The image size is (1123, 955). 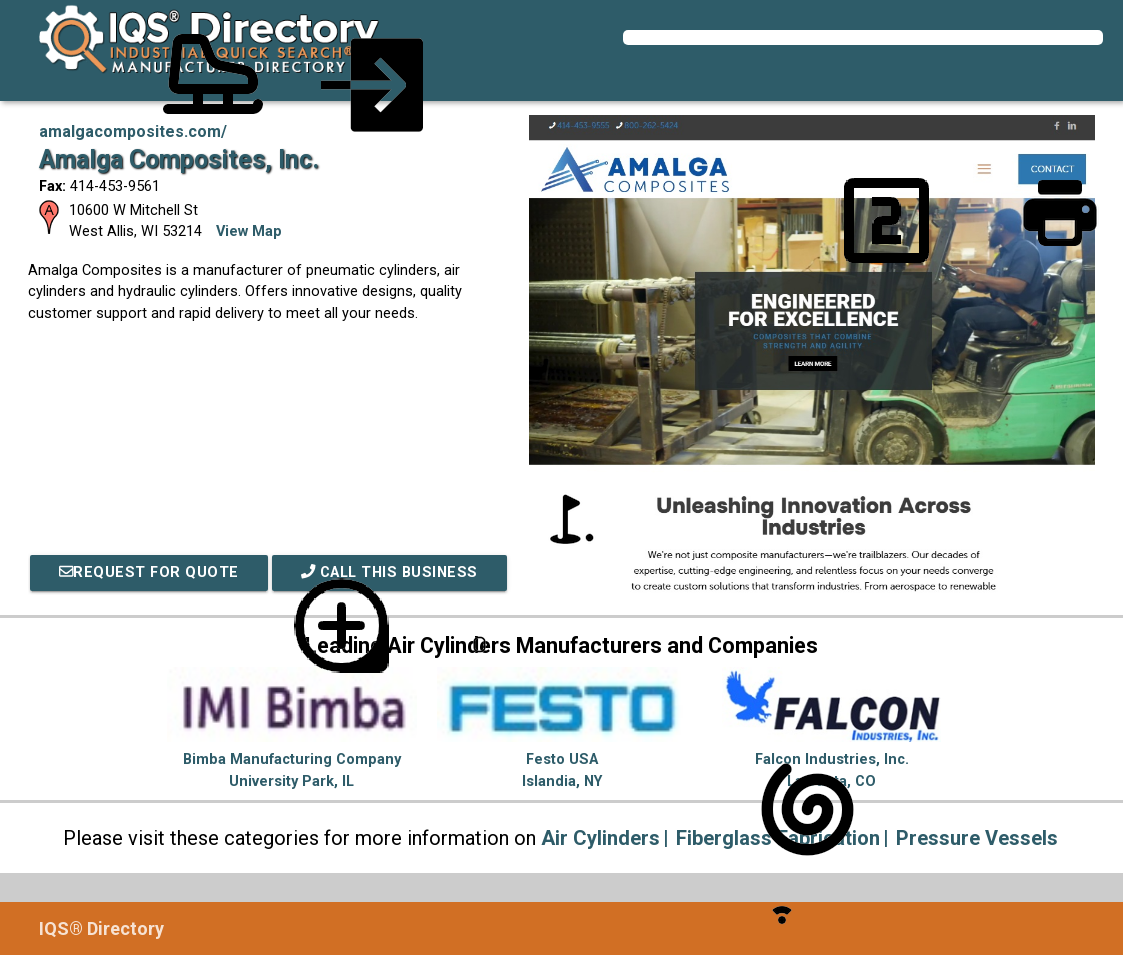 What do you see at coordinates (886, 220) in the screenshot?
I see `indicates step two in a multi-step process` at bounding box center [886, 220].